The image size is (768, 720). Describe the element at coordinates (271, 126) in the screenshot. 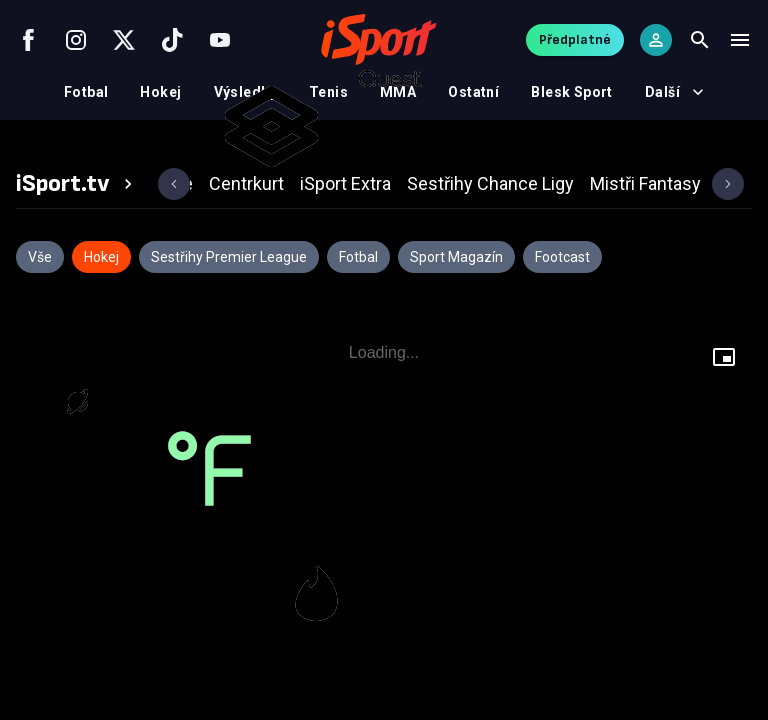

I see `gradio logo - open source machine learning interface framework` at that location.